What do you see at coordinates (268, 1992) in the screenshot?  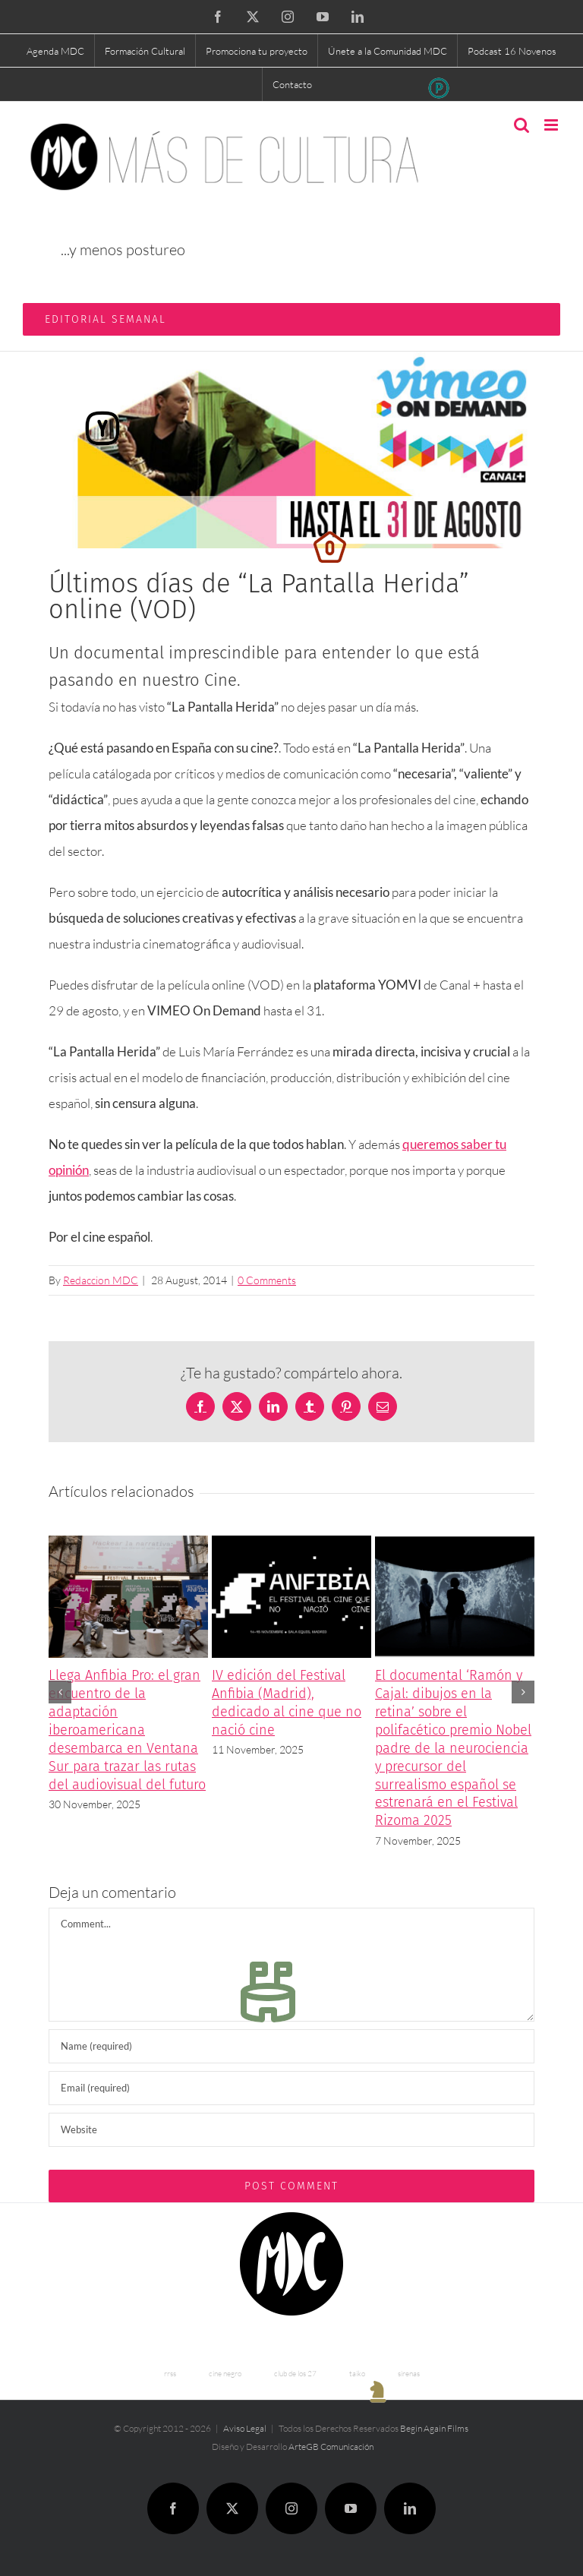 I see `view stadium or arena information` at bounding box center [268, 1992].